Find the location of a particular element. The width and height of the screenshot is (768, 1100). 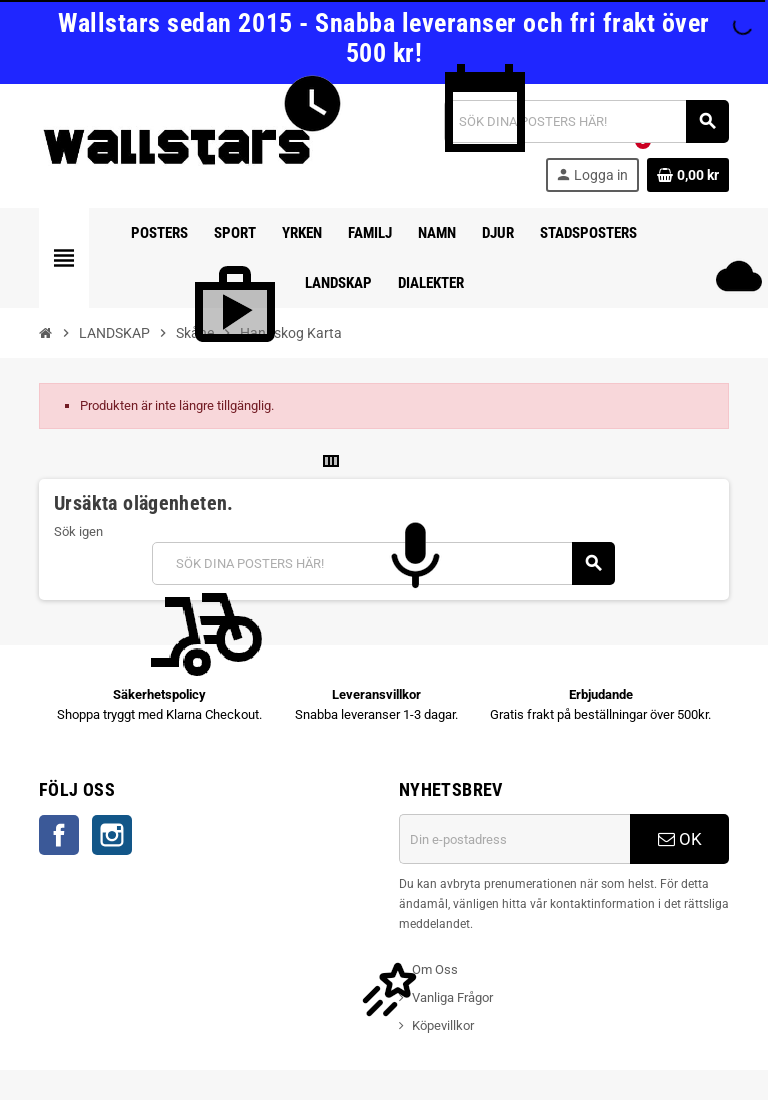

indicates cloudy weather conditions is located at coordinates (739, 276).